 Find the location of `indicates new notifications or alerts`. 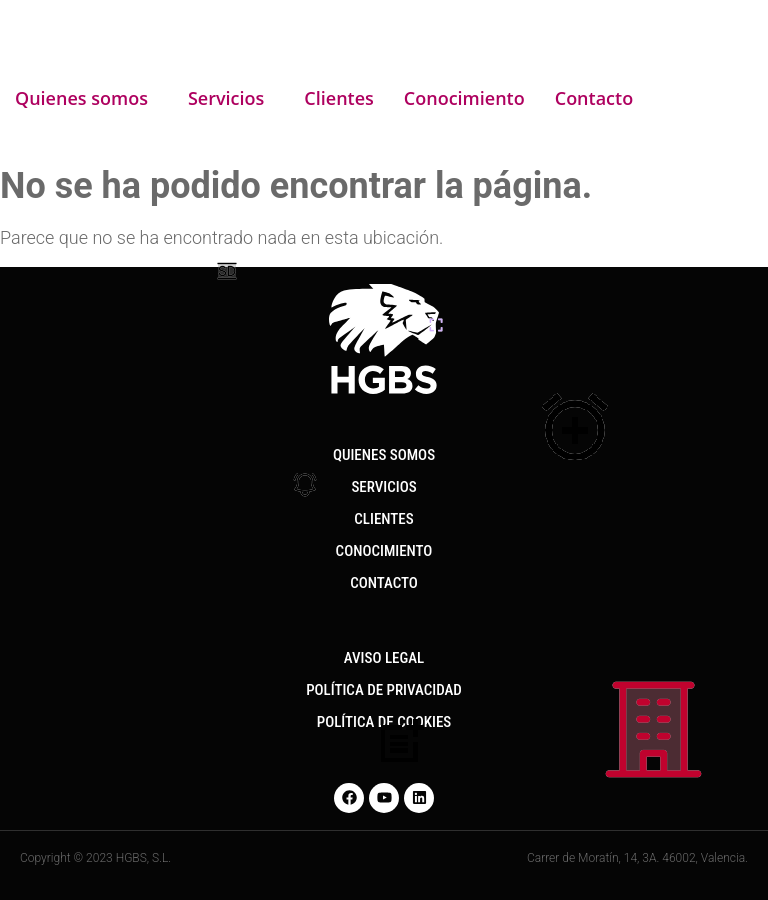

indicates new notifications or alerts is located at coordinates (305, 485).